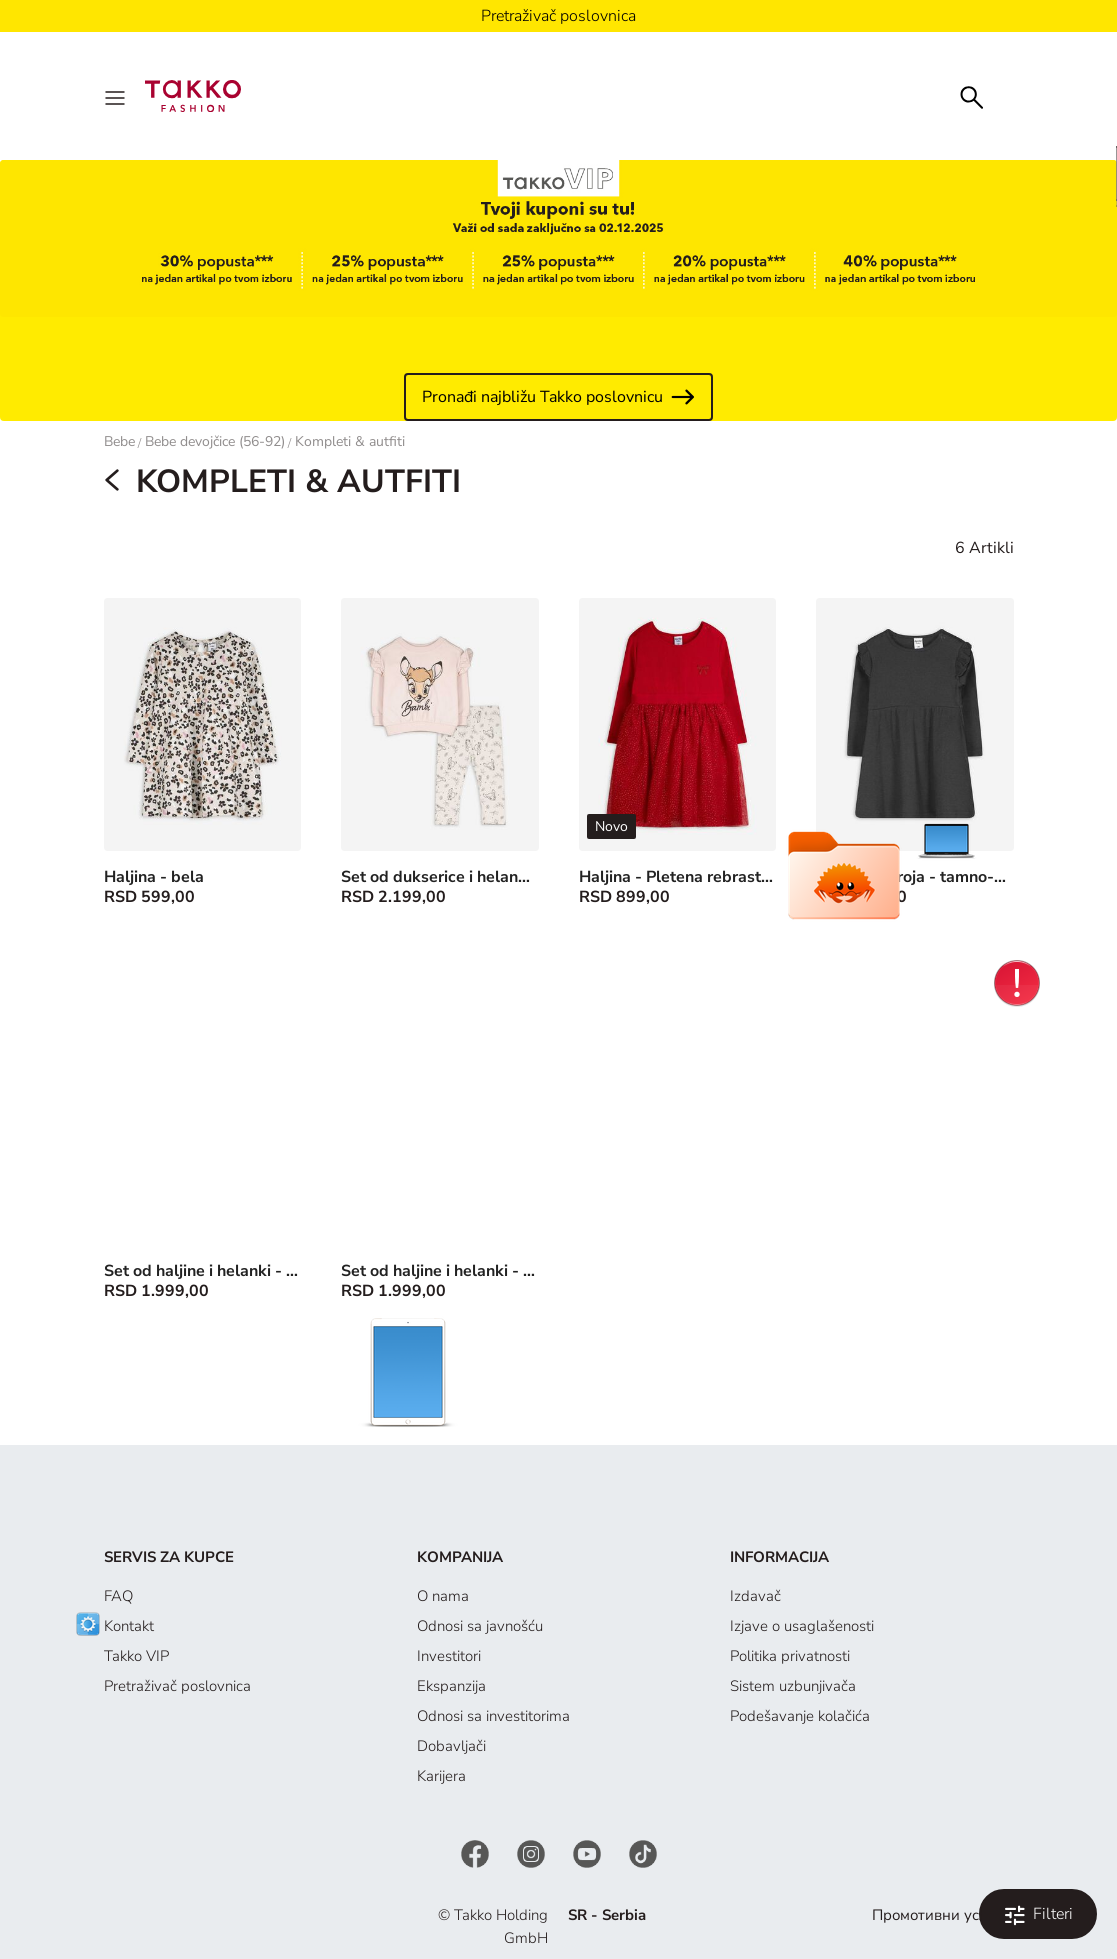 Image resolution: width=1117 pixels, height=1959 pixels. What do you see at coordinates (88, 1624) in the screenshot?
I see `access system application settings` at bounding box center [88, 1624].